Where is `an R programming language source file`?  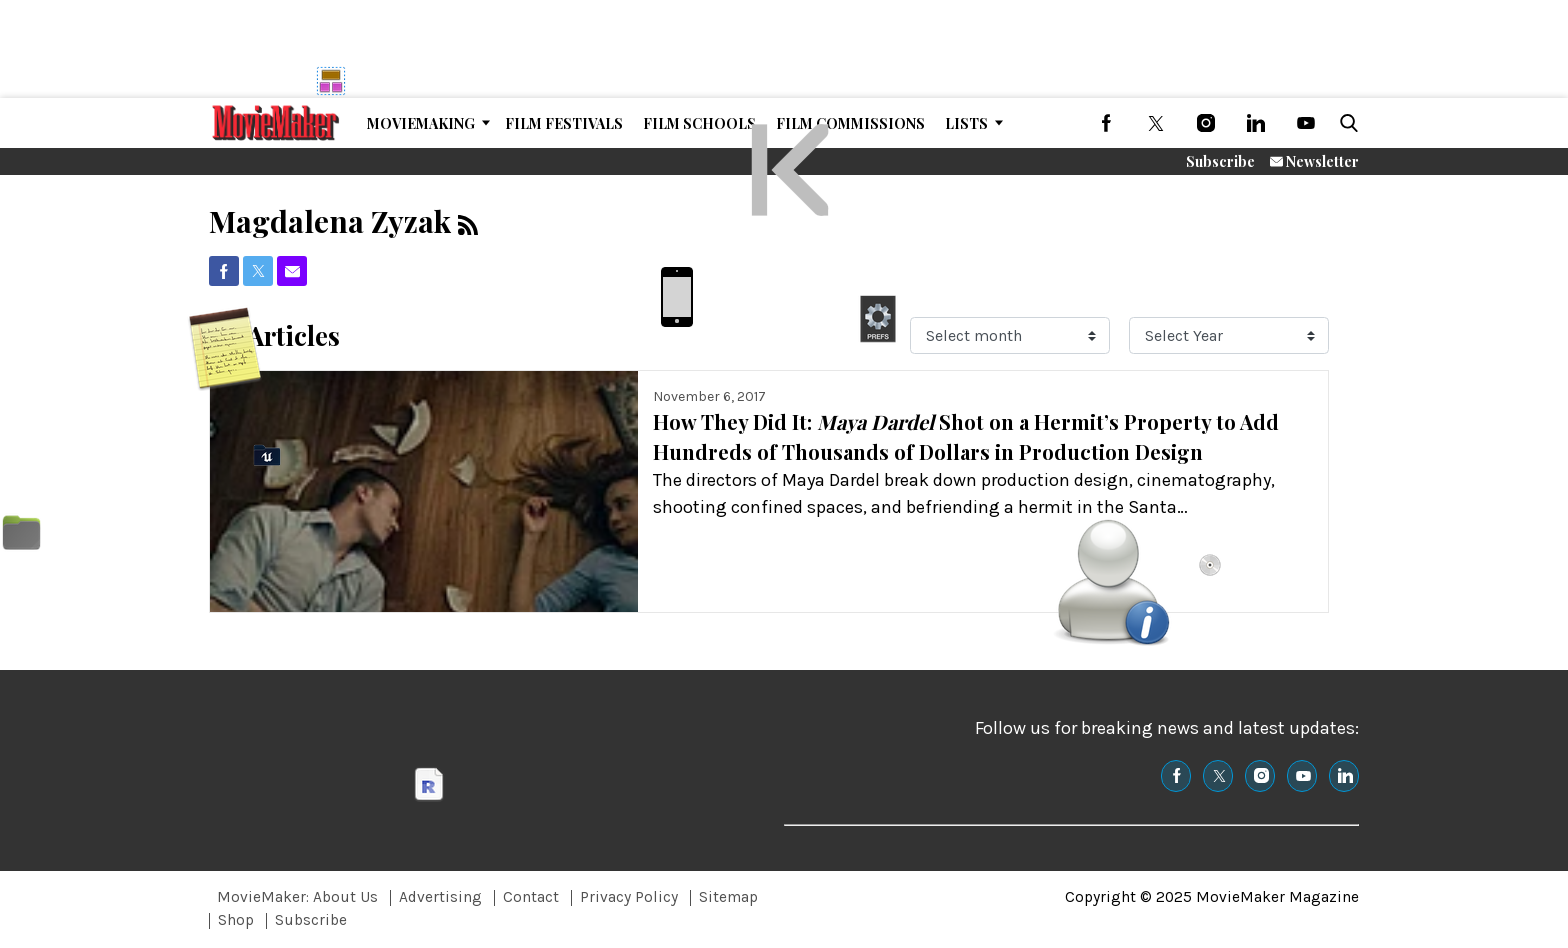 an R programming language source file is located at coordinates (429, 784).